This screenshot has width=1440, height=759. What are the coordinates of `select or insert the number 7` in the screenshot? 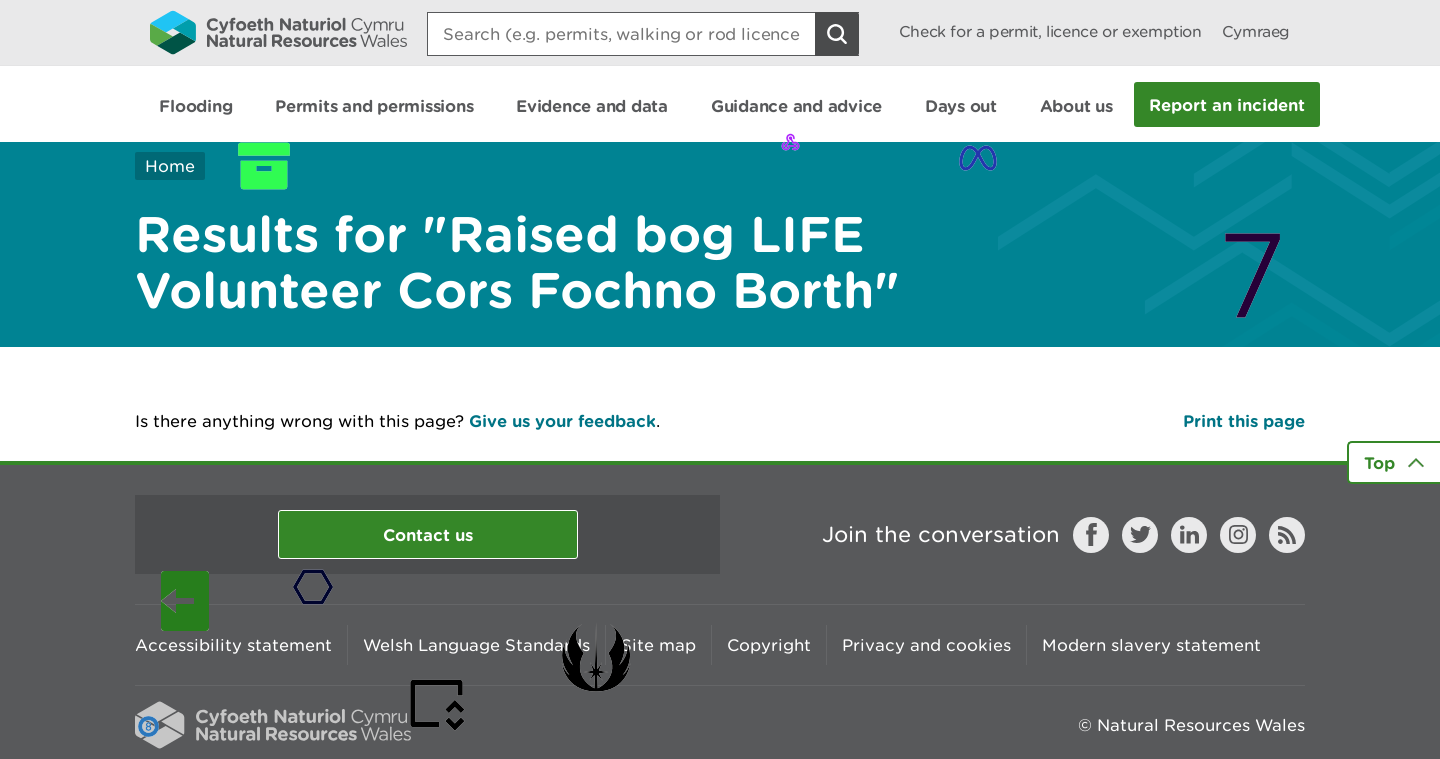 It's located at (1250, 275).